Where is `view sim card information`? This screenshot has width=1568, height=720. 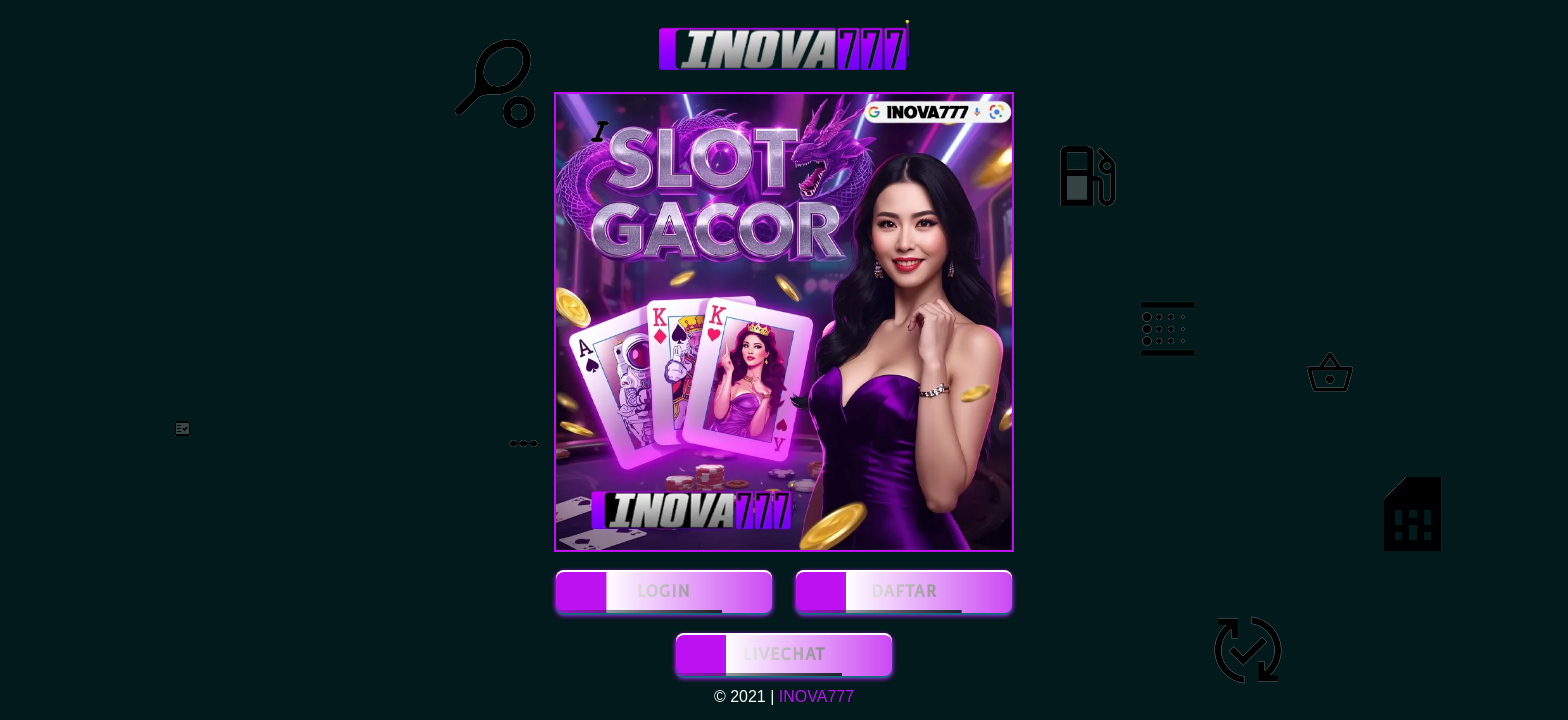
view sim card information is located at coordinates (1413, 514).